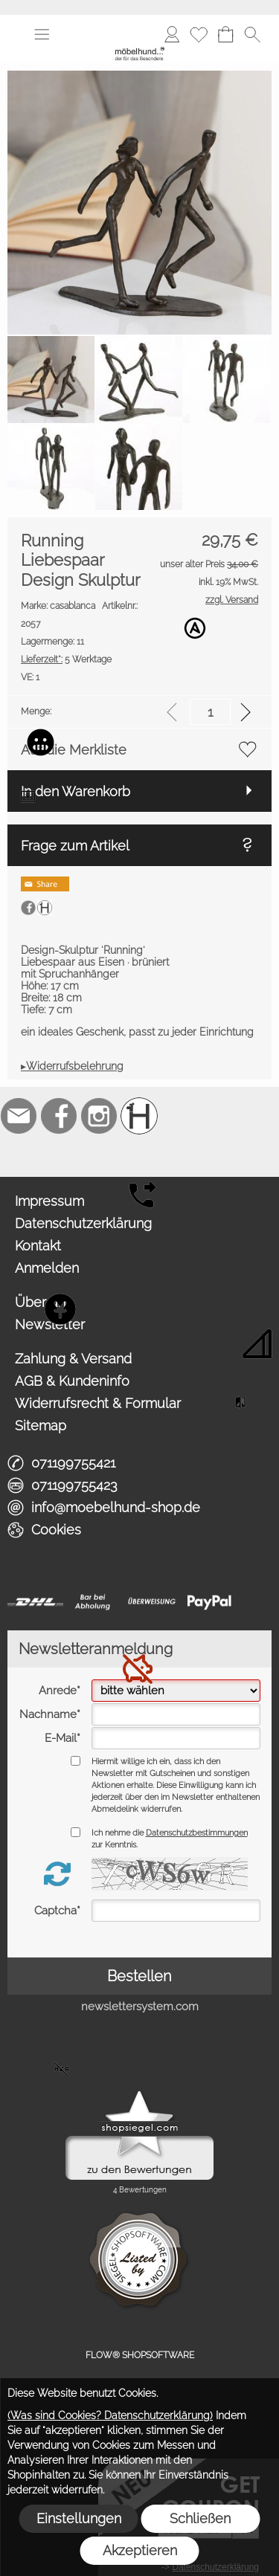  What do you see at coordinates (62, 2069) in the screenshot?
I see `disable HDR mode for photos` at bounding box center [62, 2069].